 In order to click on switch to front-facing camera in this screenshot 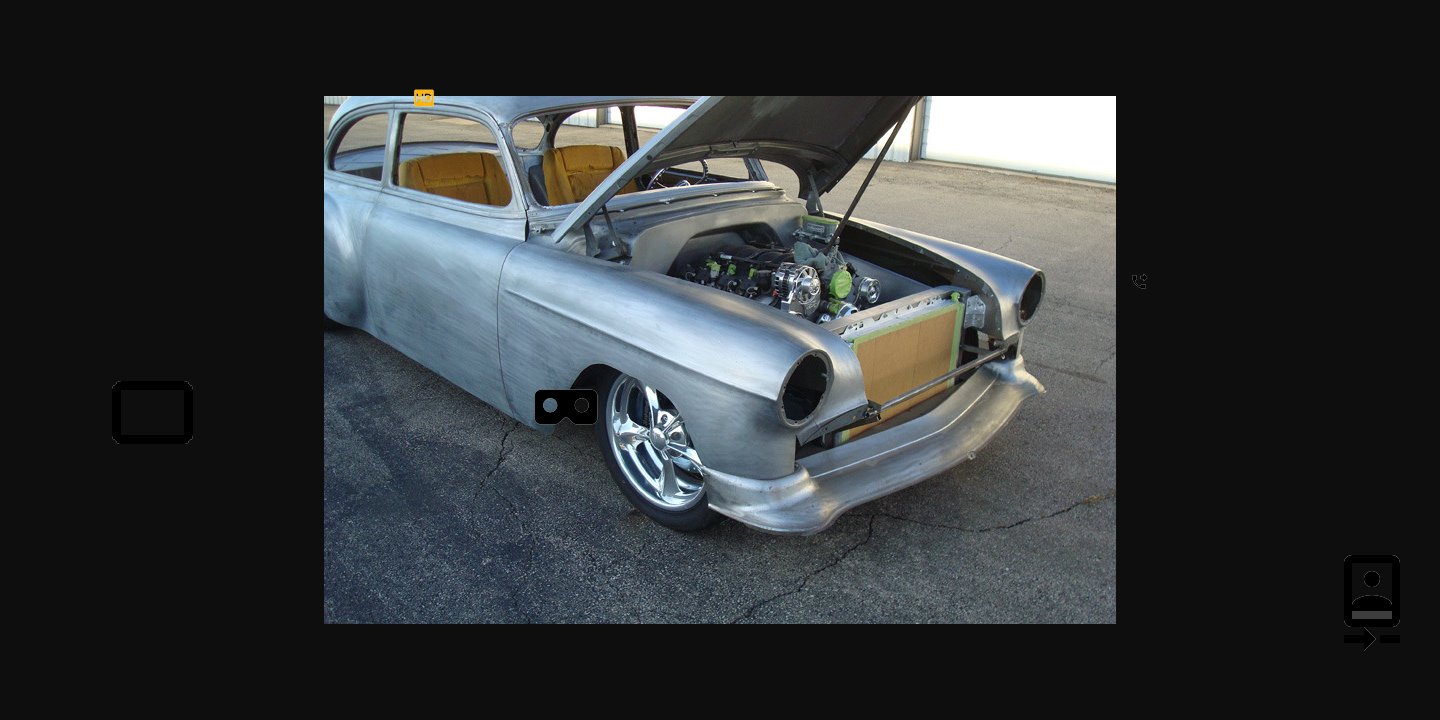, I will do `click(1372, 603)`.